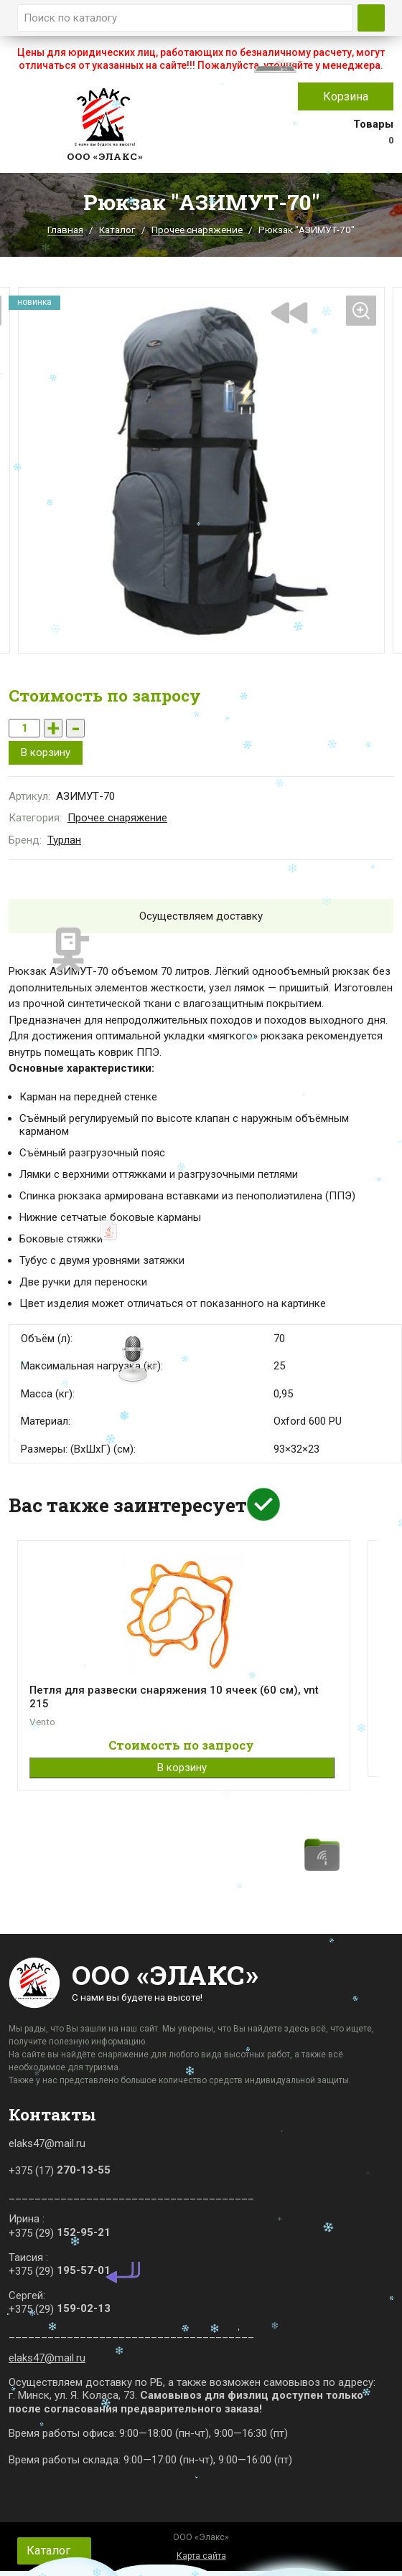  What do you see at coordinates (238, 397) in the screenshot?
I see `indicates battery is charging with good charge level` at bounding box center [238, 397].